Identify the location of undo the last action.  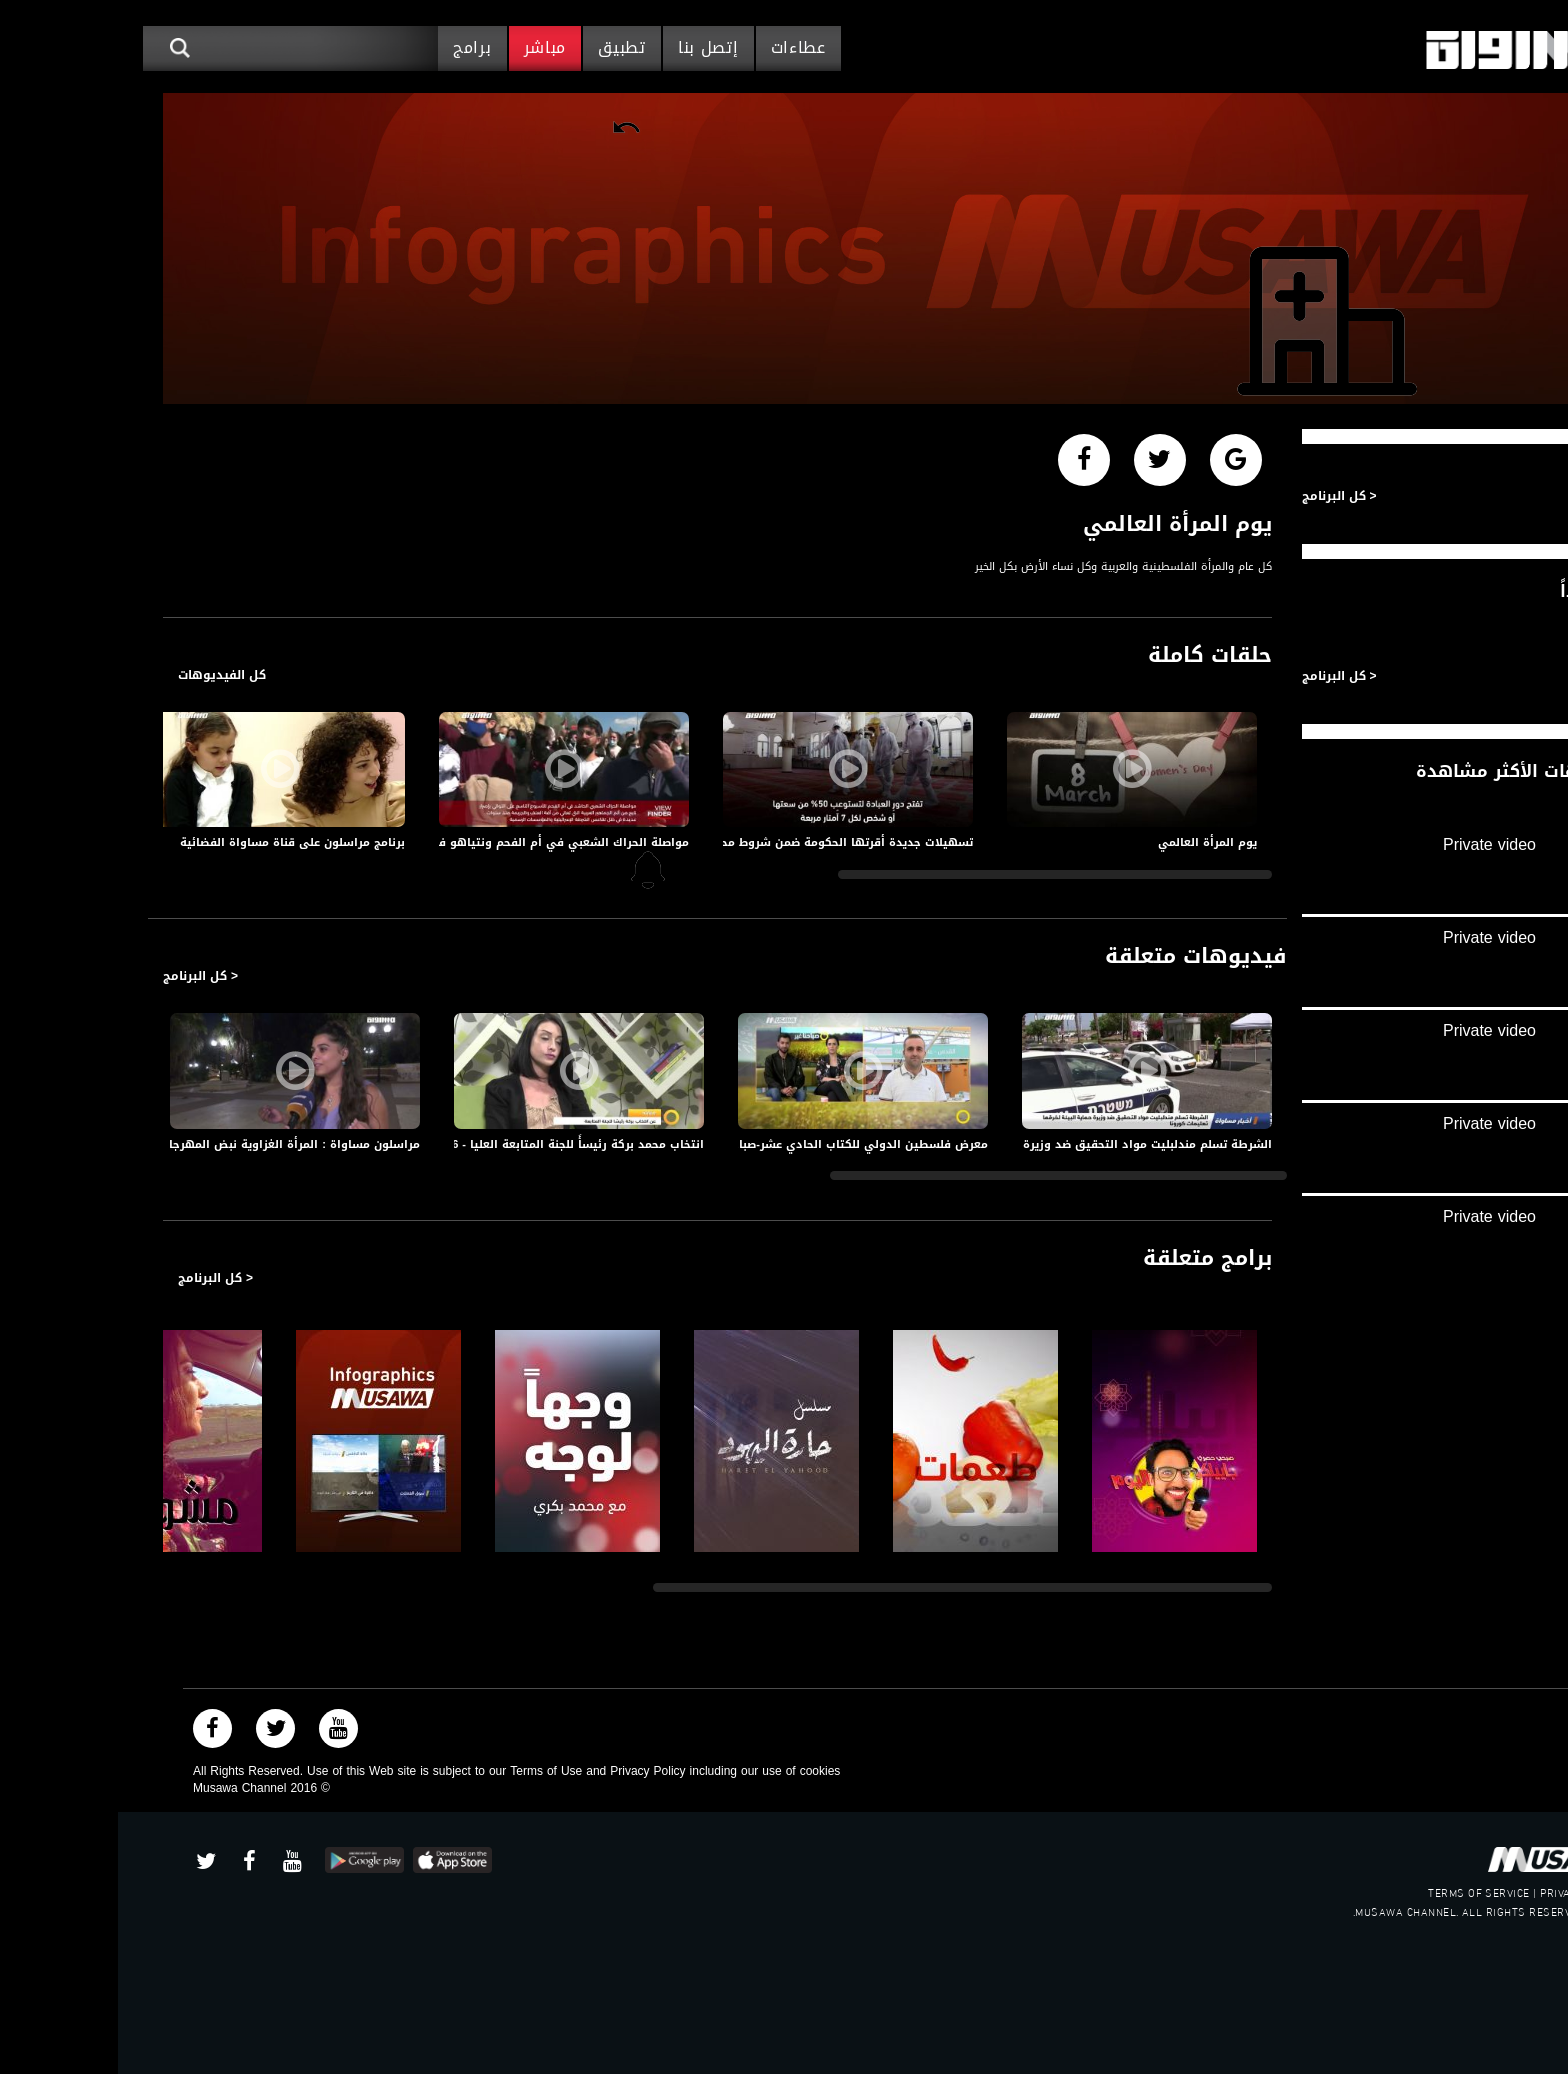
(626, 127).